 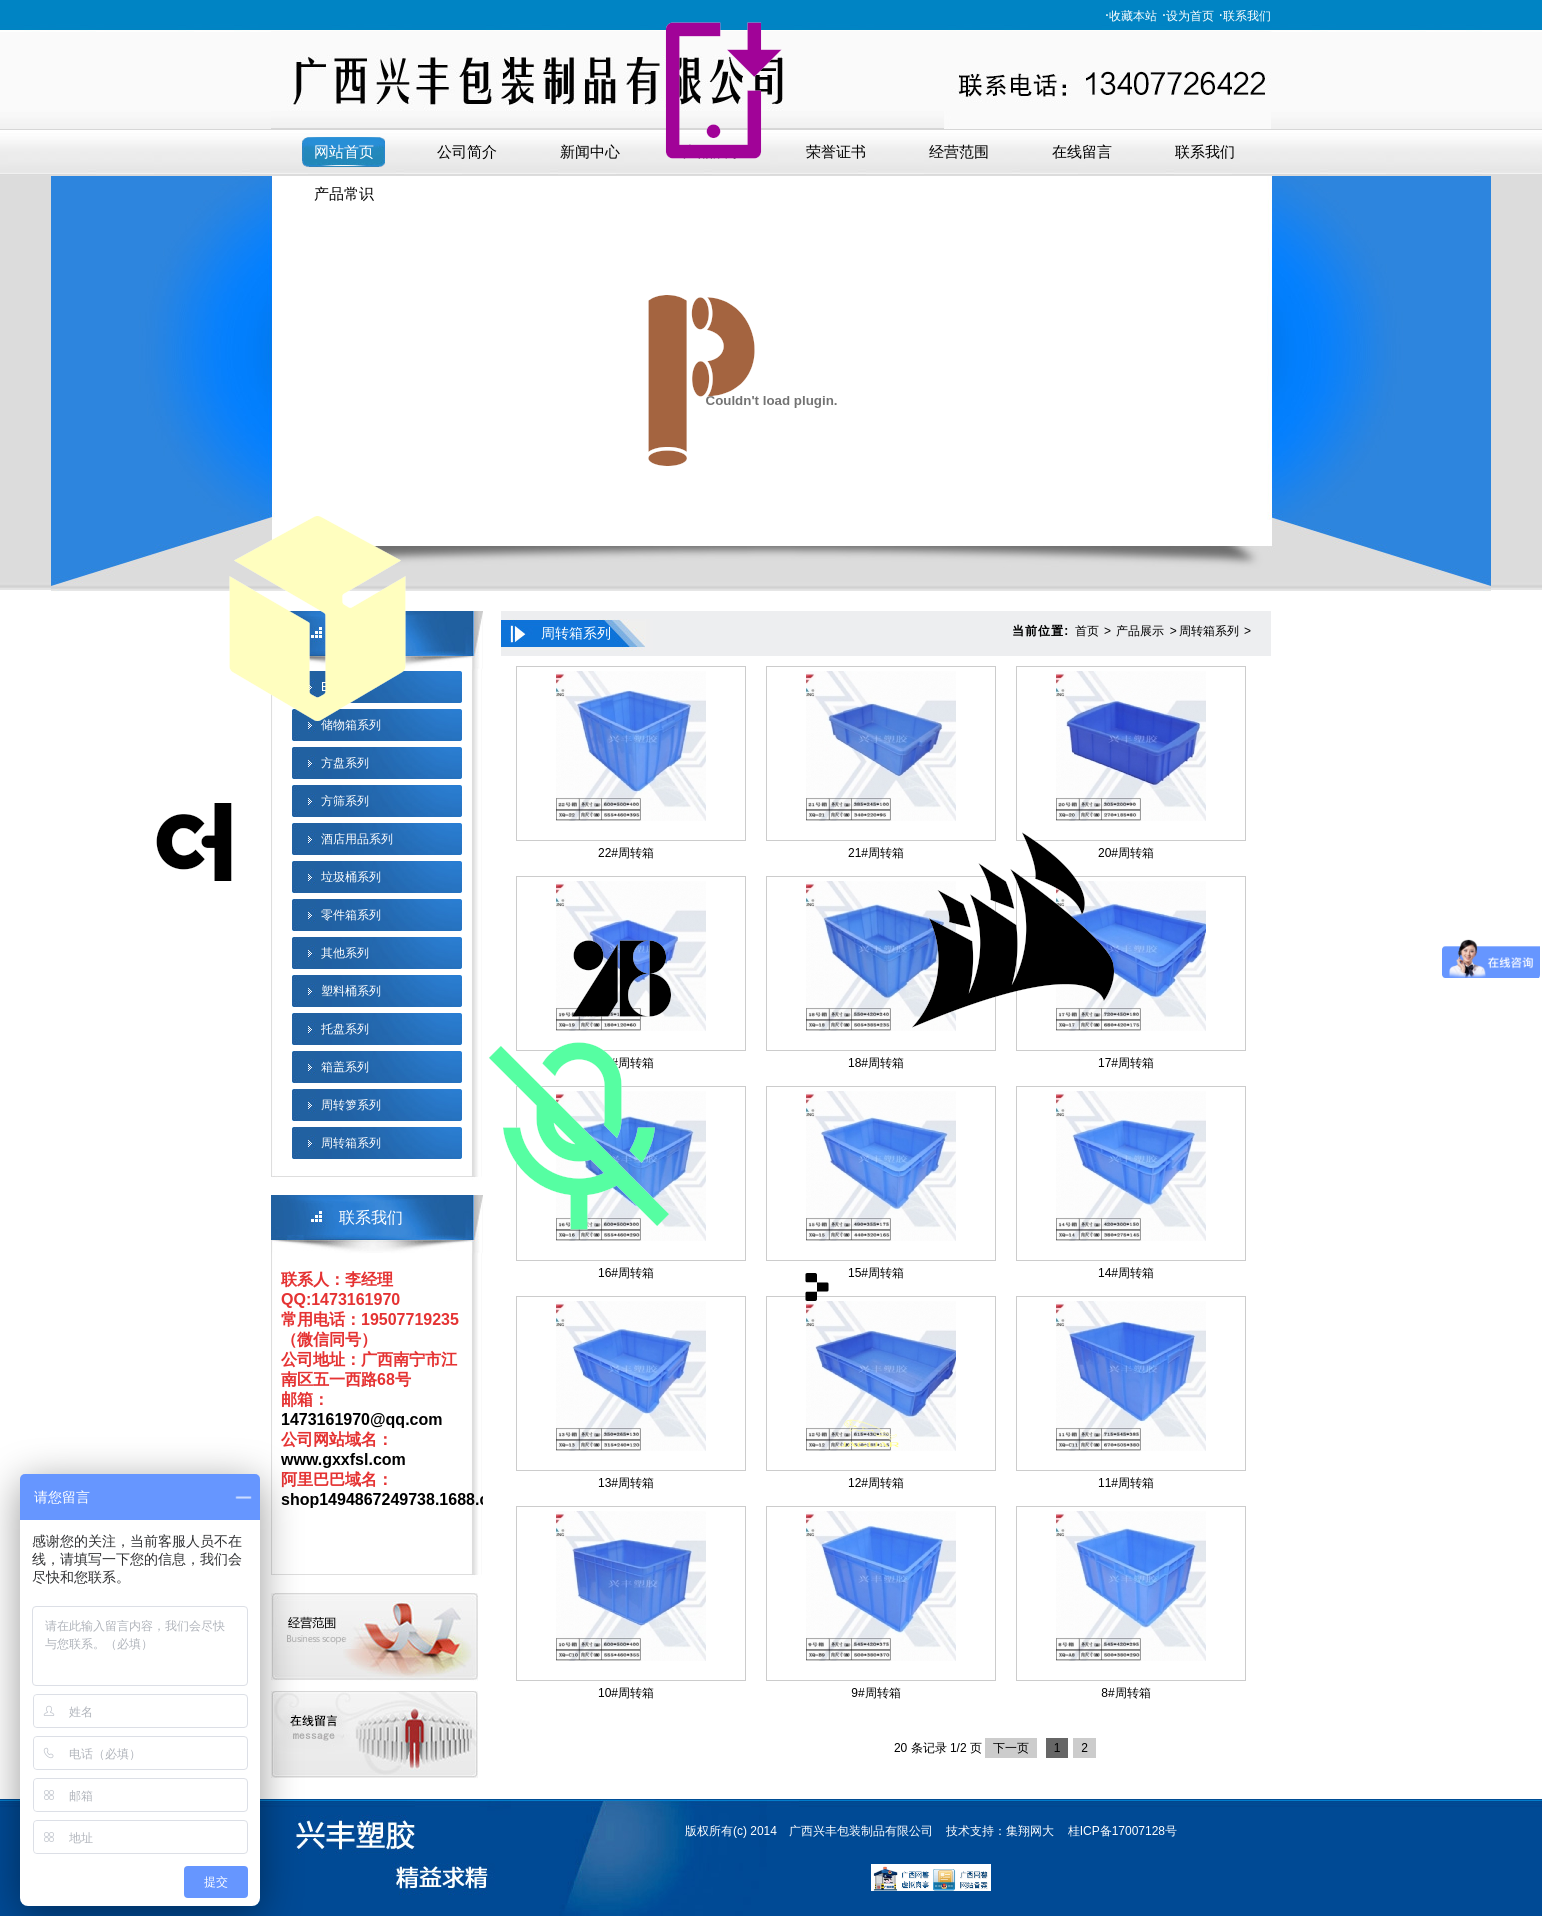 What do you see at coordinates (317, 618) in the screenshot?
I see `DPD parcel delivery service logo` at bounding box center [317, 618].